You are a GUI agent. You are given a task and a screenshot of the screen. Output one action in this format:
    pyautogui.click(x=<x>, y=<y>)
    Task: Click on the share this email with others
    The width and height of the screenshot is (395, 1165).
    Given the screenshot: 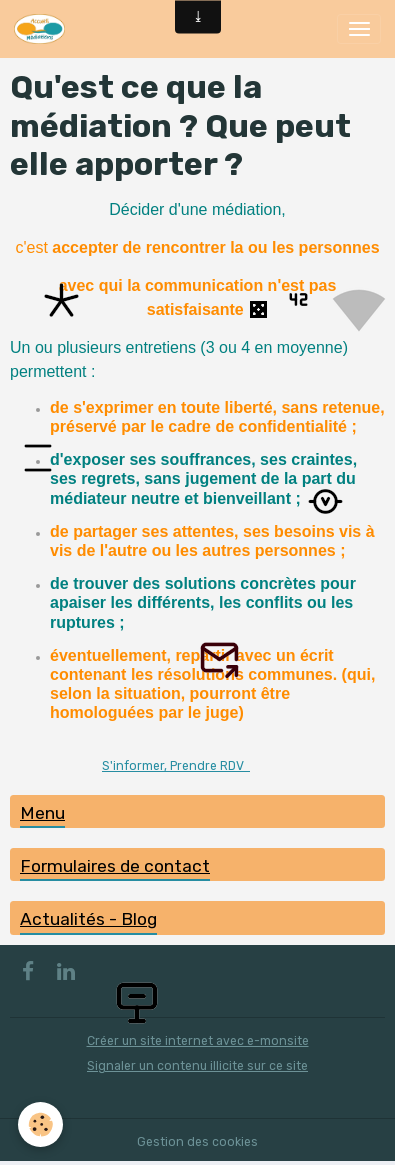 What is the action you would take?
    pyautogui.click(x=219, y=657)
    